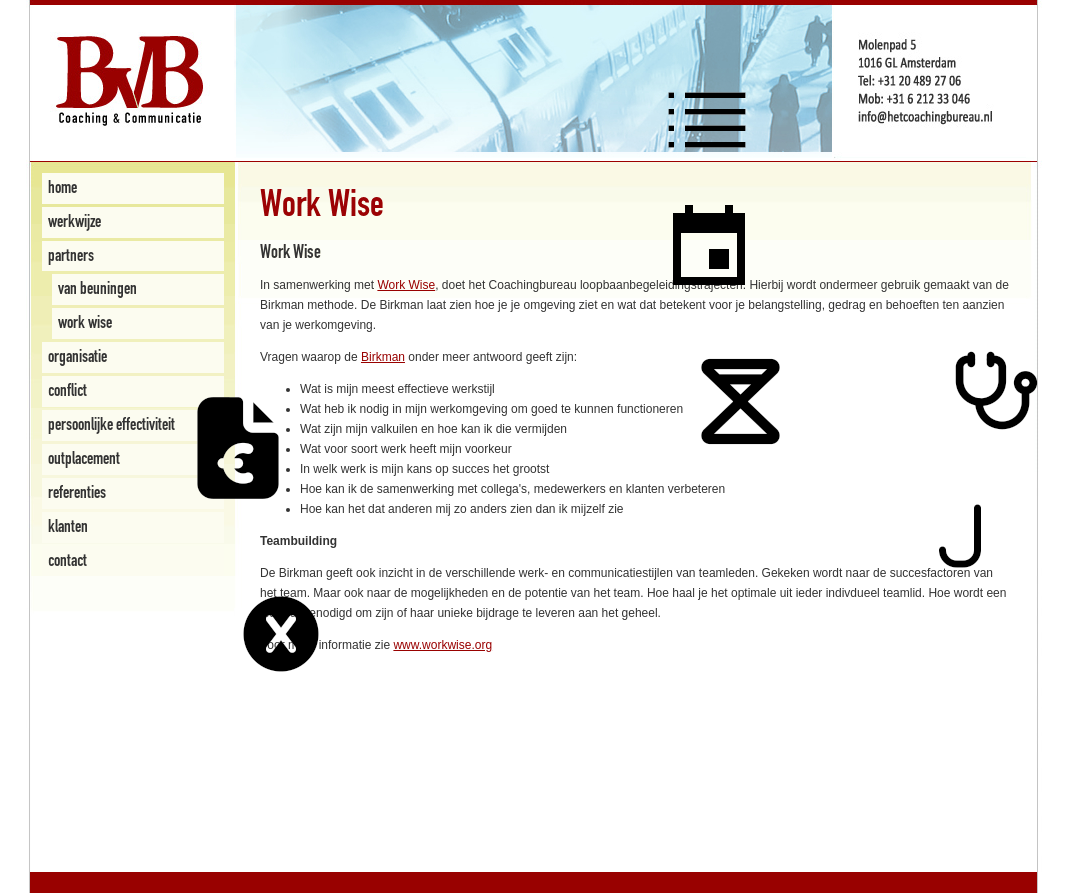 The height and width of the screenshot is (893, 1067). Describe the element at coordinates (238, 448) in the screenshot. I see `view euro currency document` at that location.